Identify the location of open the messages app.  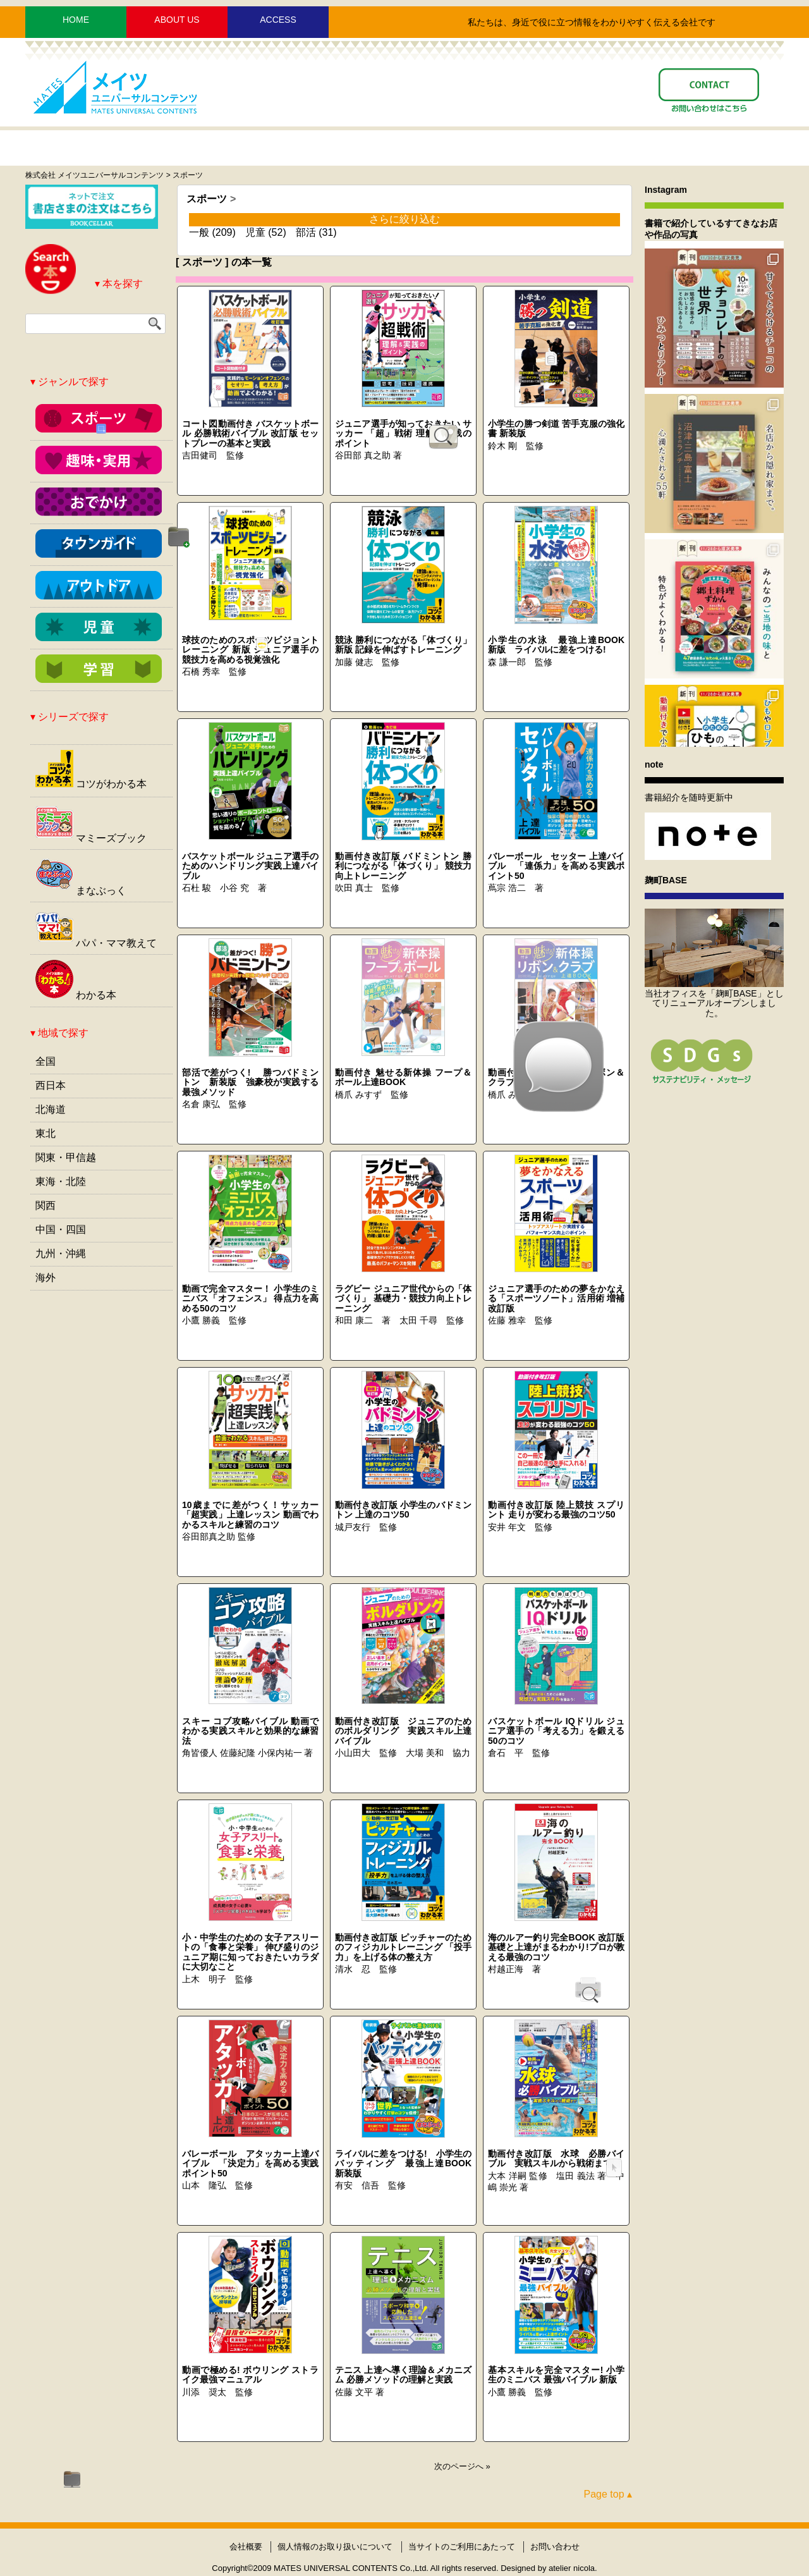
(558, 1066).